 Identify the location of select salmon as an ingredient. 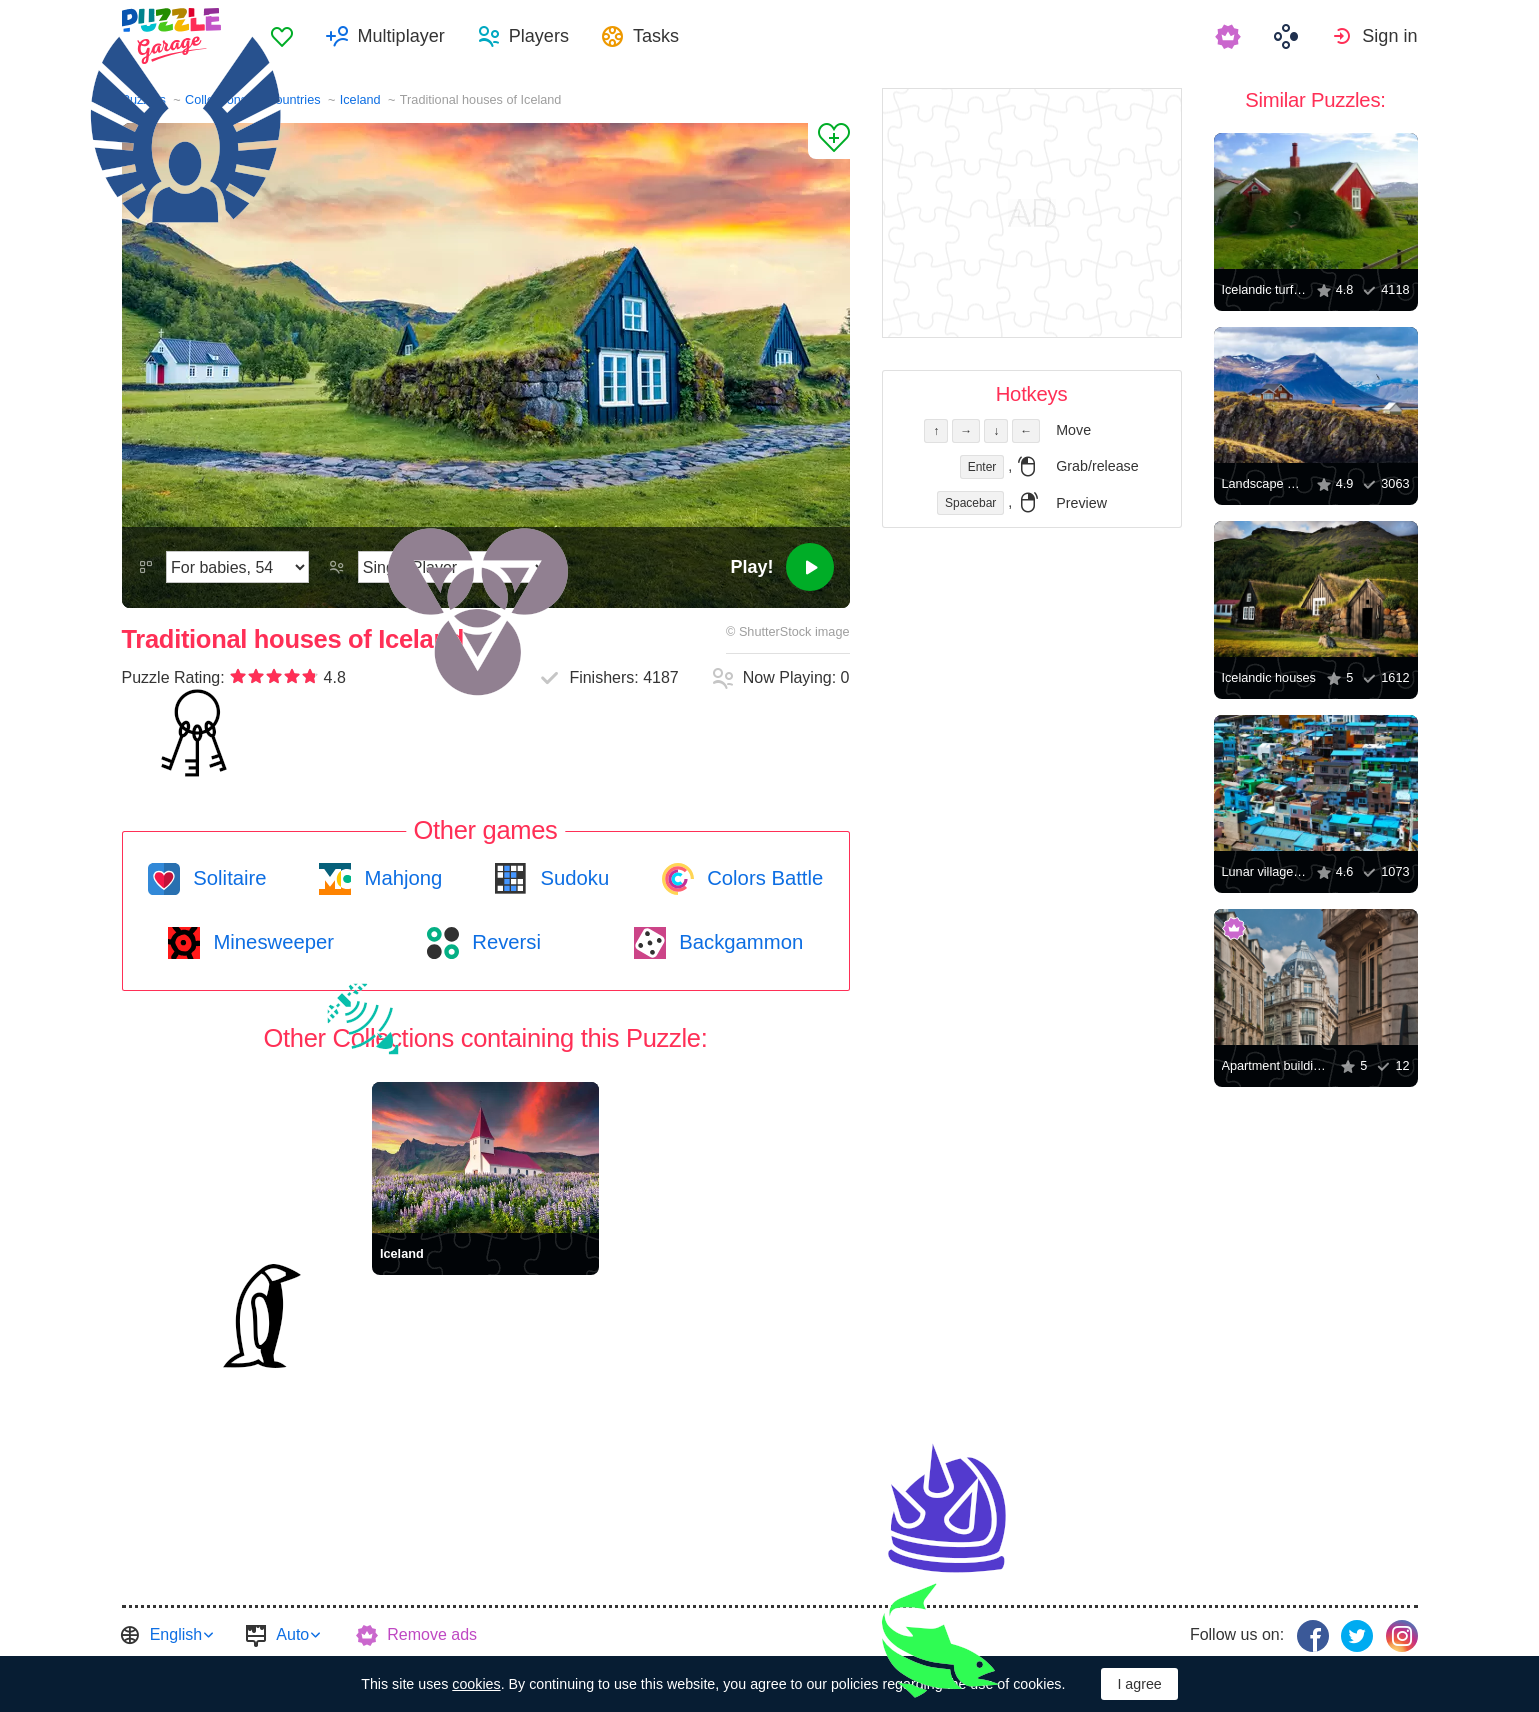
(940, 1640).